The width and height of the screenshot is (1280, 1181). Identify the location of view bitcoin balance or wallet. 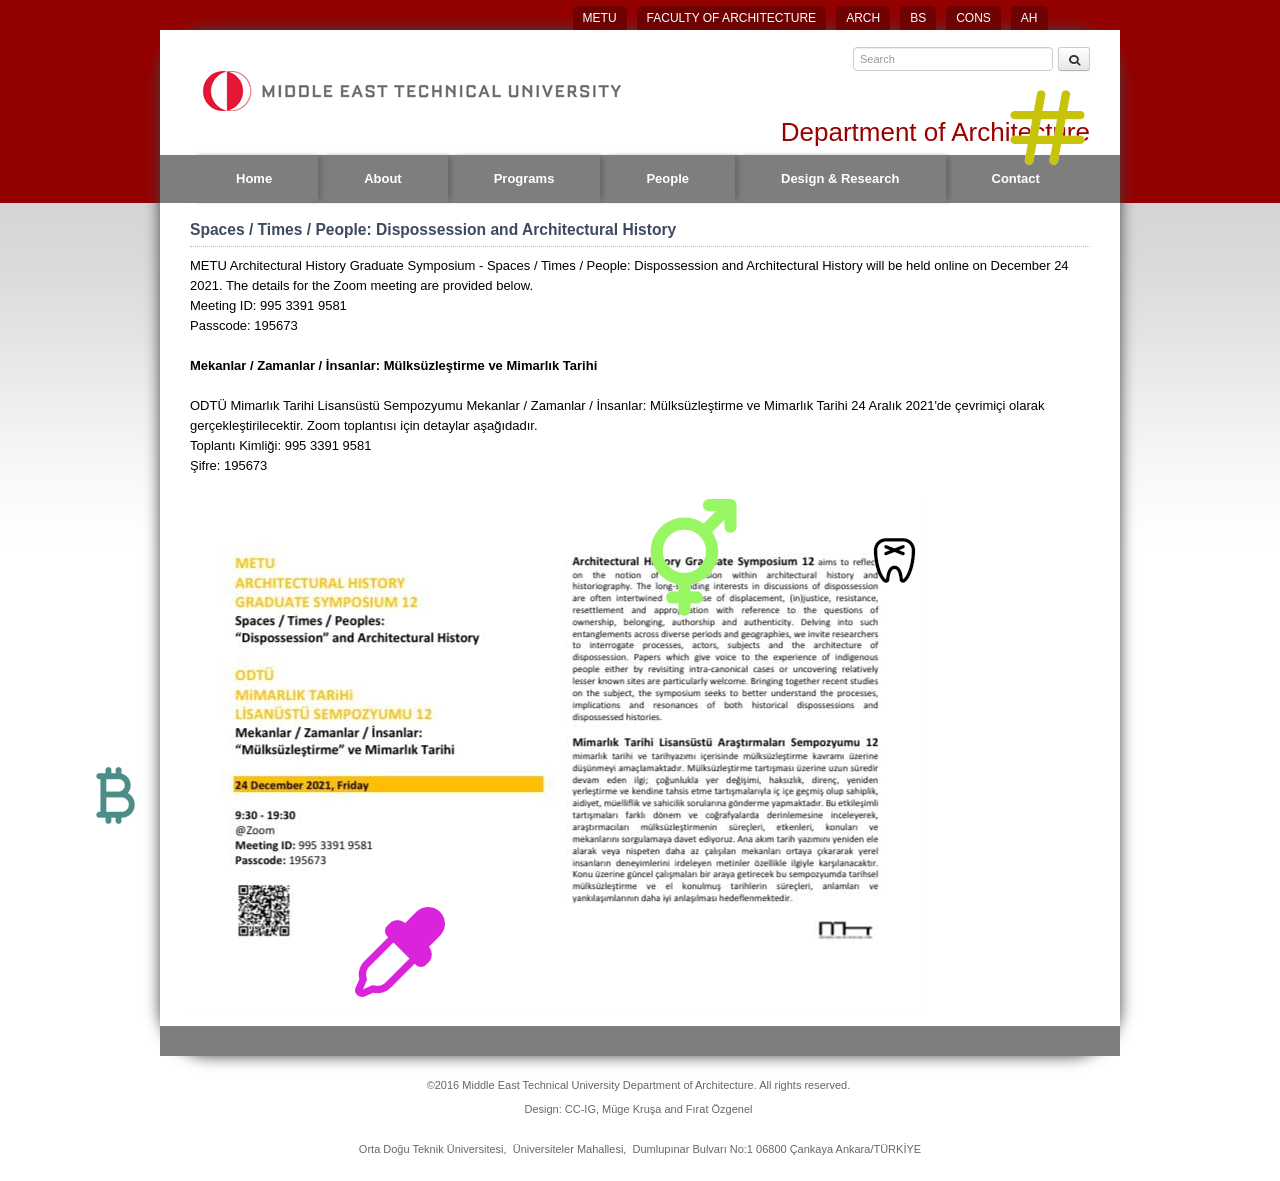
(113, 796).